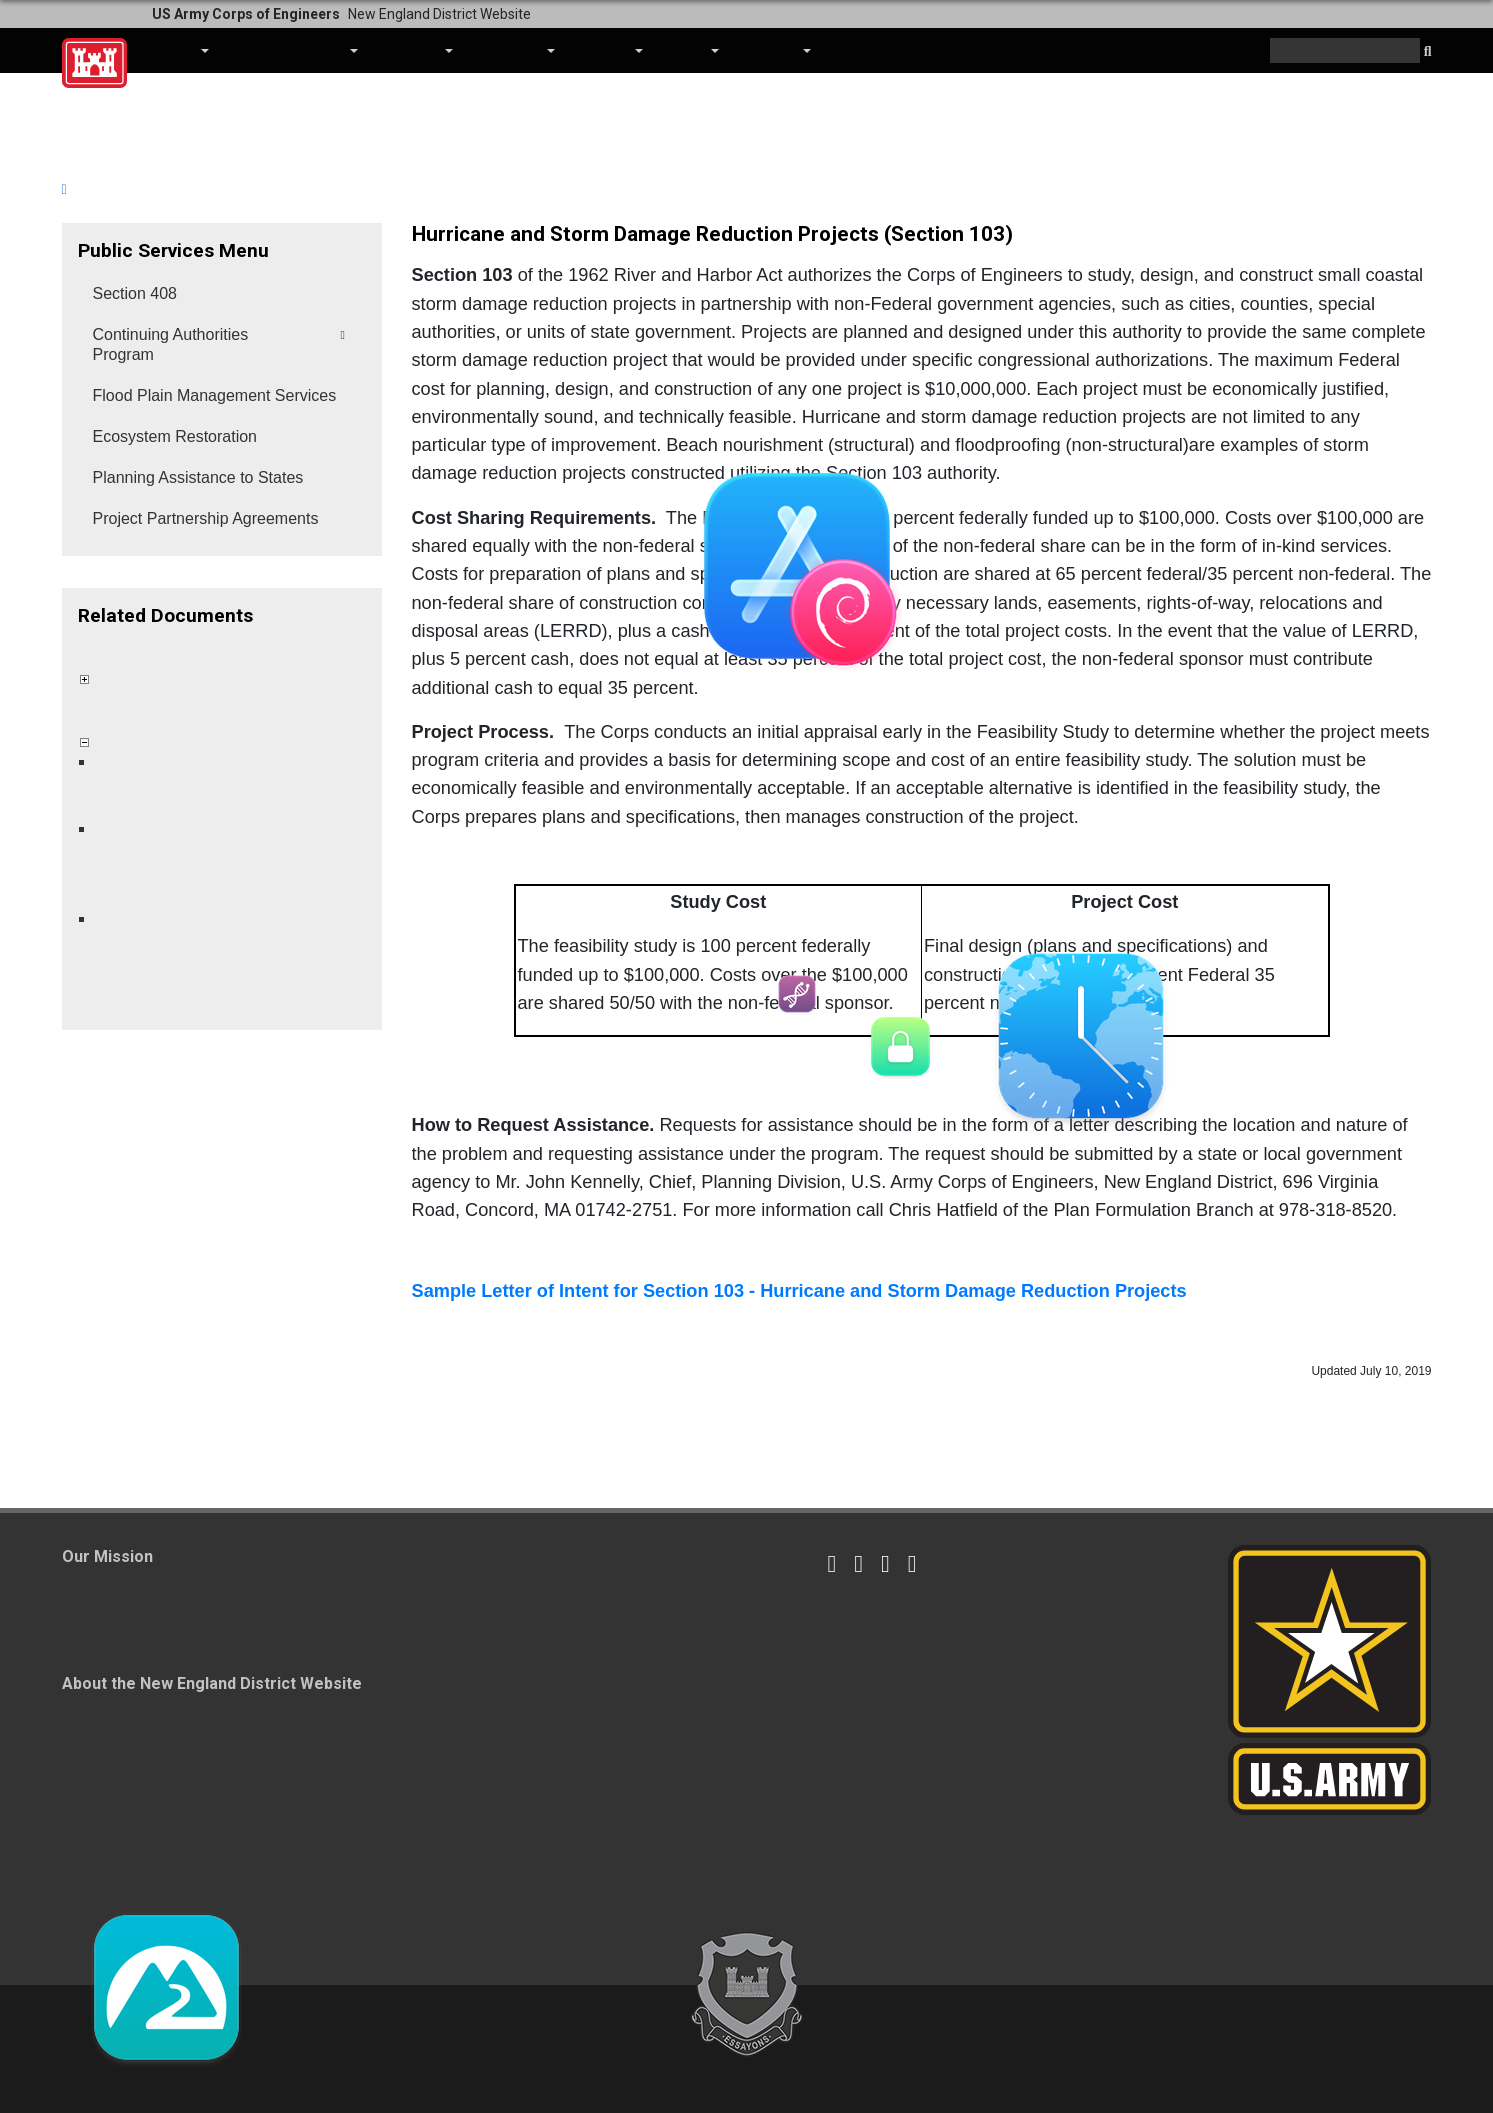 The width and height of the screenshot is (1493, 2113). What do you see at coordinates (1081, 1036) in the screenshot?
I see `open network time protocol settings` at bounding box center [1081, 1036].